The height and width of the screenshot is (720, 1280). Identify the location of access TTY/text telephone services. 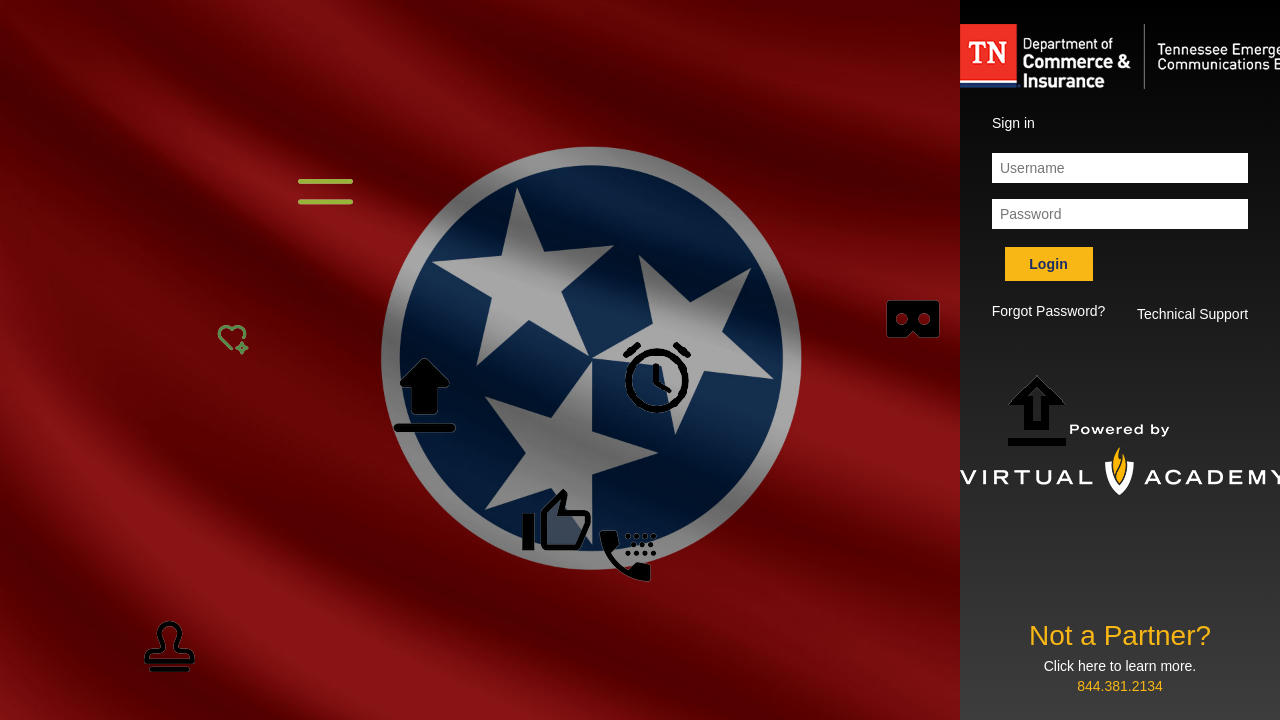
(628, 556).